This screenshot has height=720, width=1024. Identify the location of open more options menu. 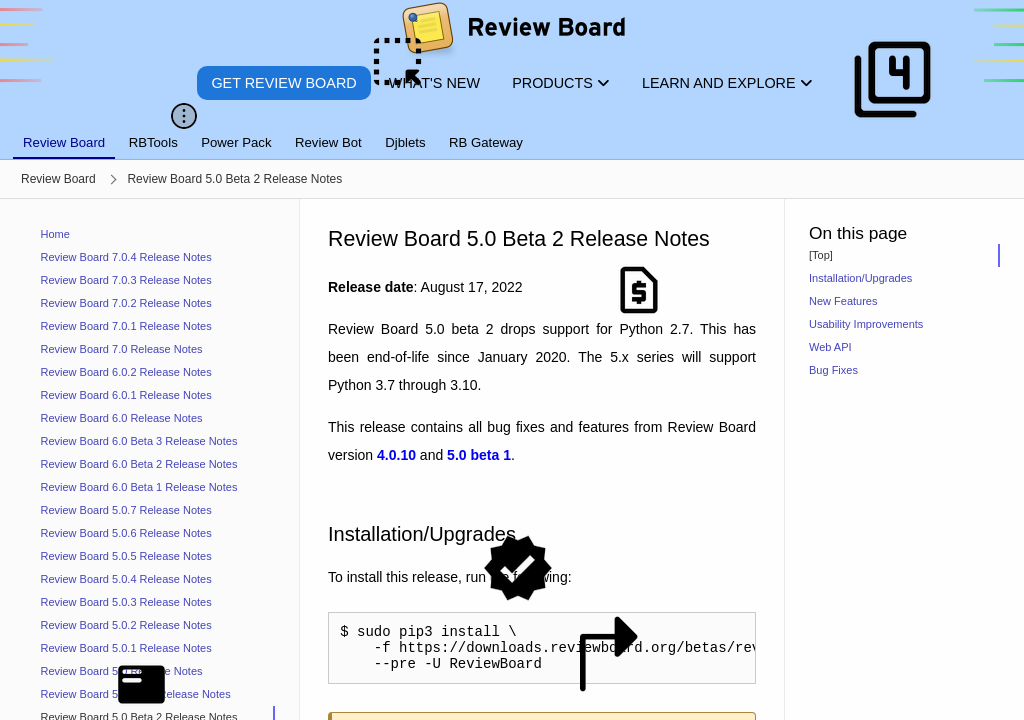
(184, 116).